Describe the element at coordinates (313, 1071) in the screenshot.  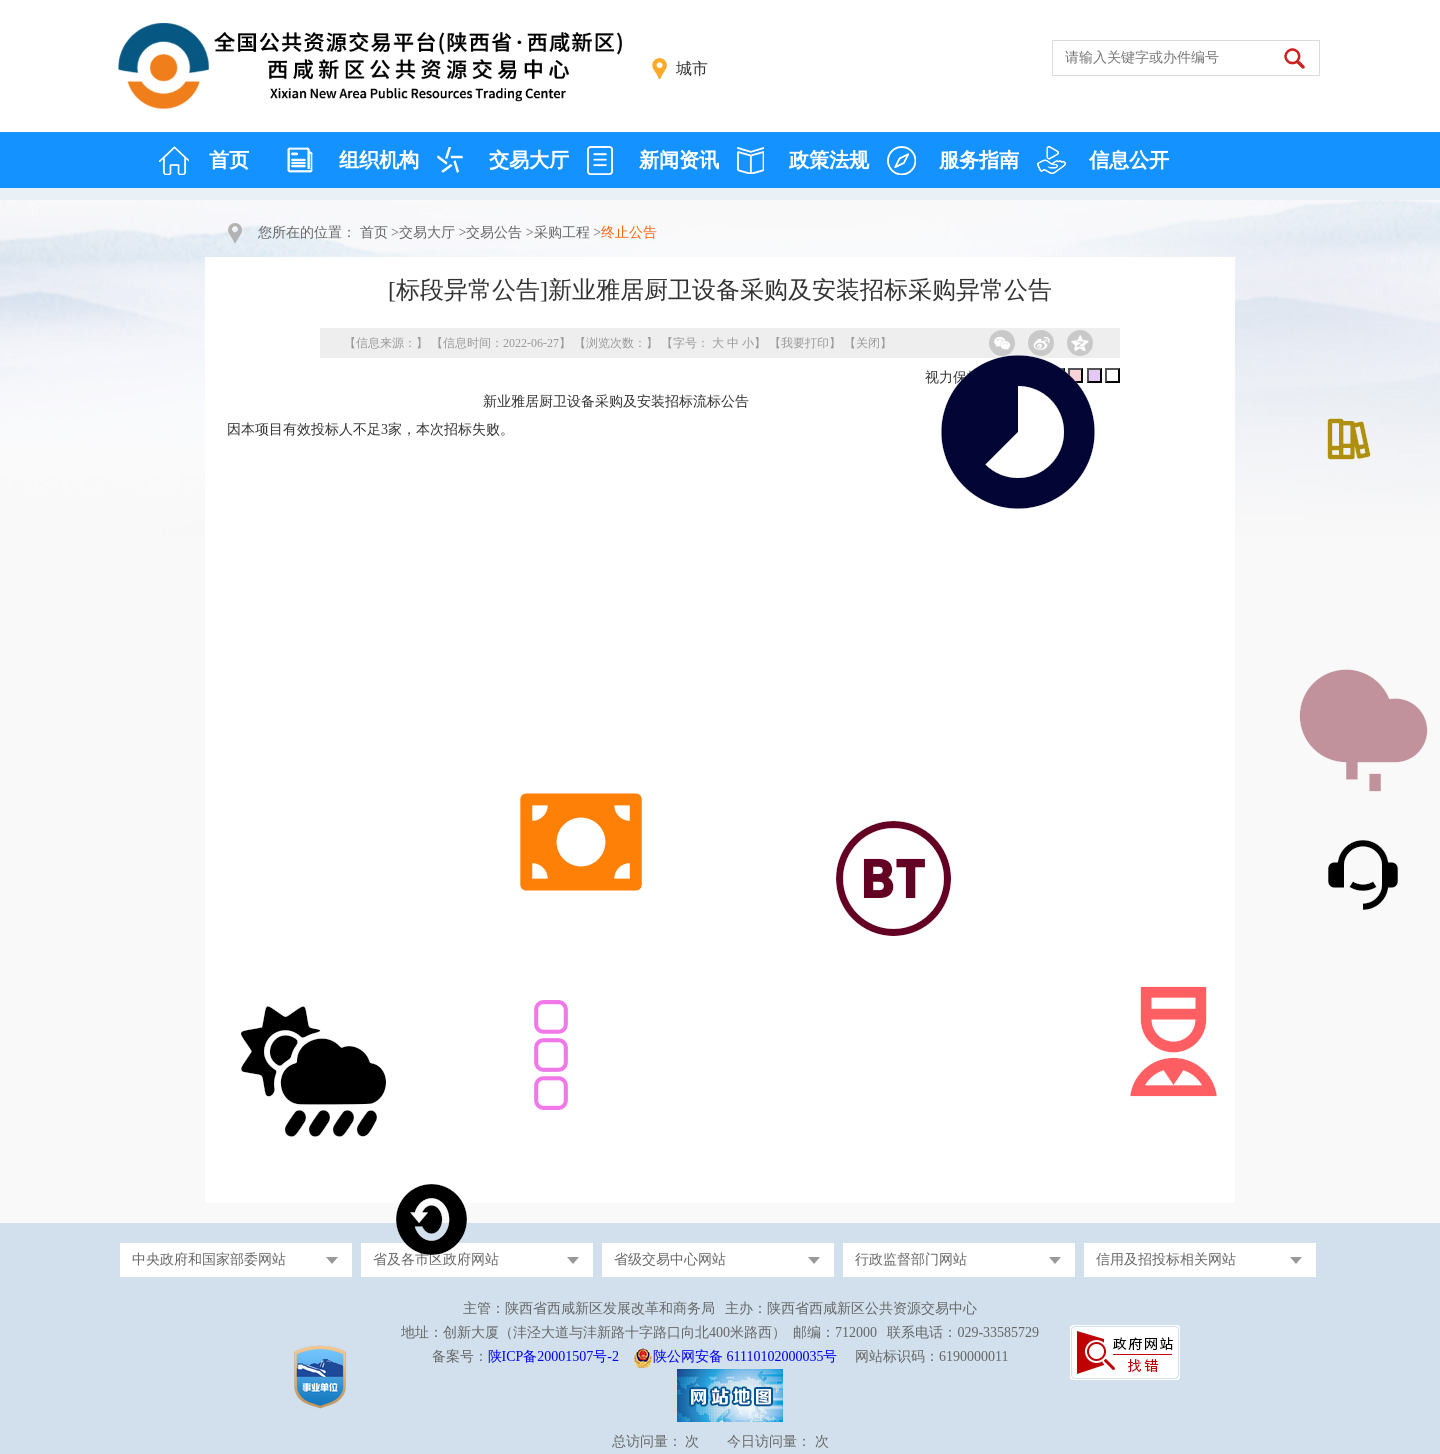
I see `rainyun brand logo` at that location.